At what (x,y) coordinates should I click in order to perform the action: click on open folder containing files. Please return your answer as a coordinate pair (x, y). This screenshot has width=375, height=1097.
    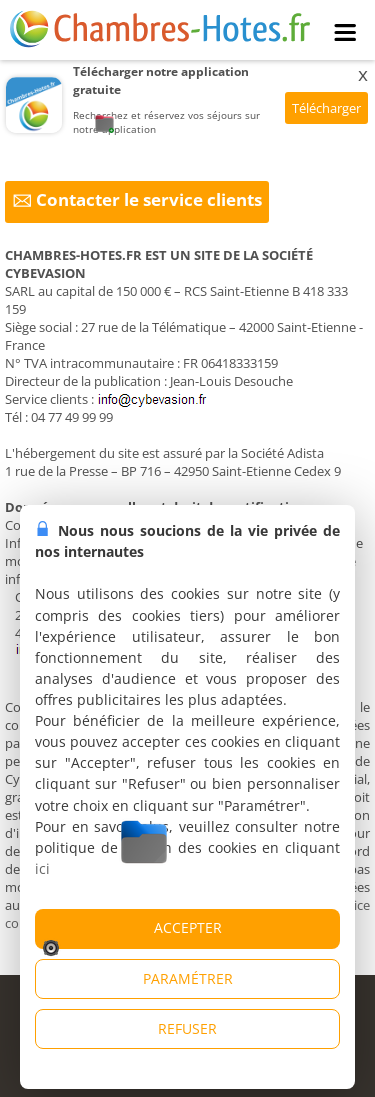
    Looking at the image, I should click on (144, 842).